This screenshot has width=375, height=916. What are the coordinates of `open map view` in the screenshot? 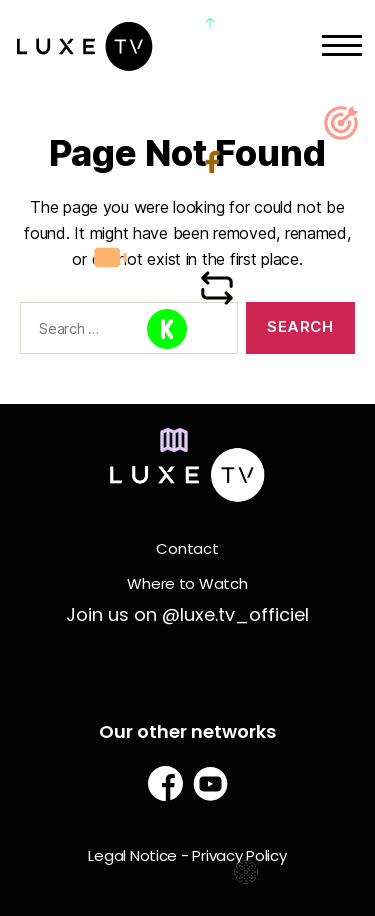 It's located at (174, 440).